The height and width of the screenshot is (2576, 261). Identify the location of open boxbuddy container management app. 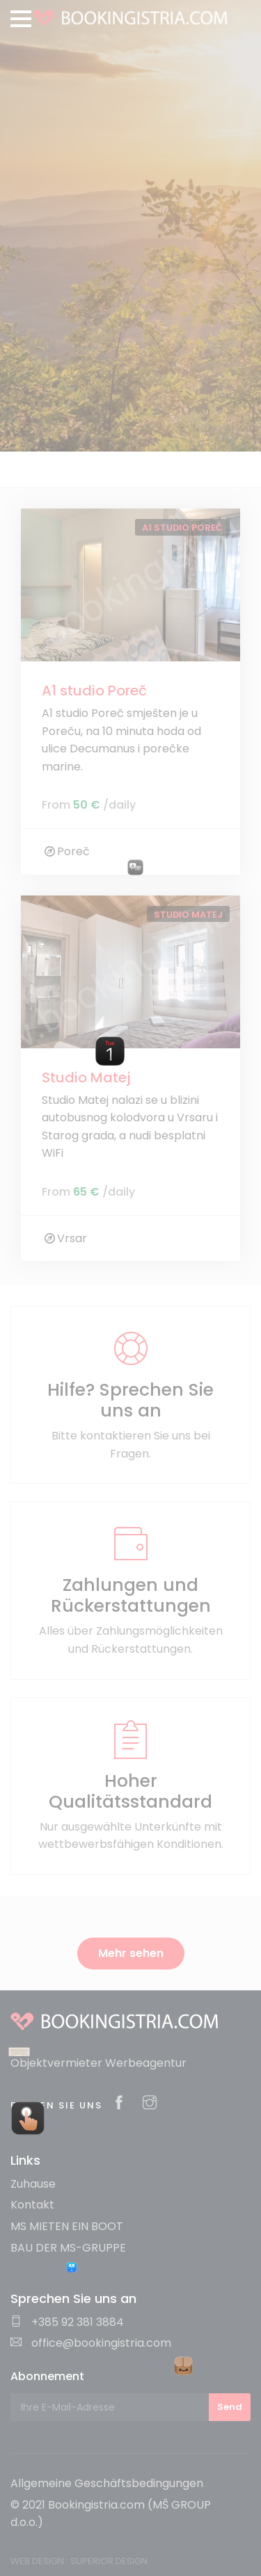
(183, 2366).